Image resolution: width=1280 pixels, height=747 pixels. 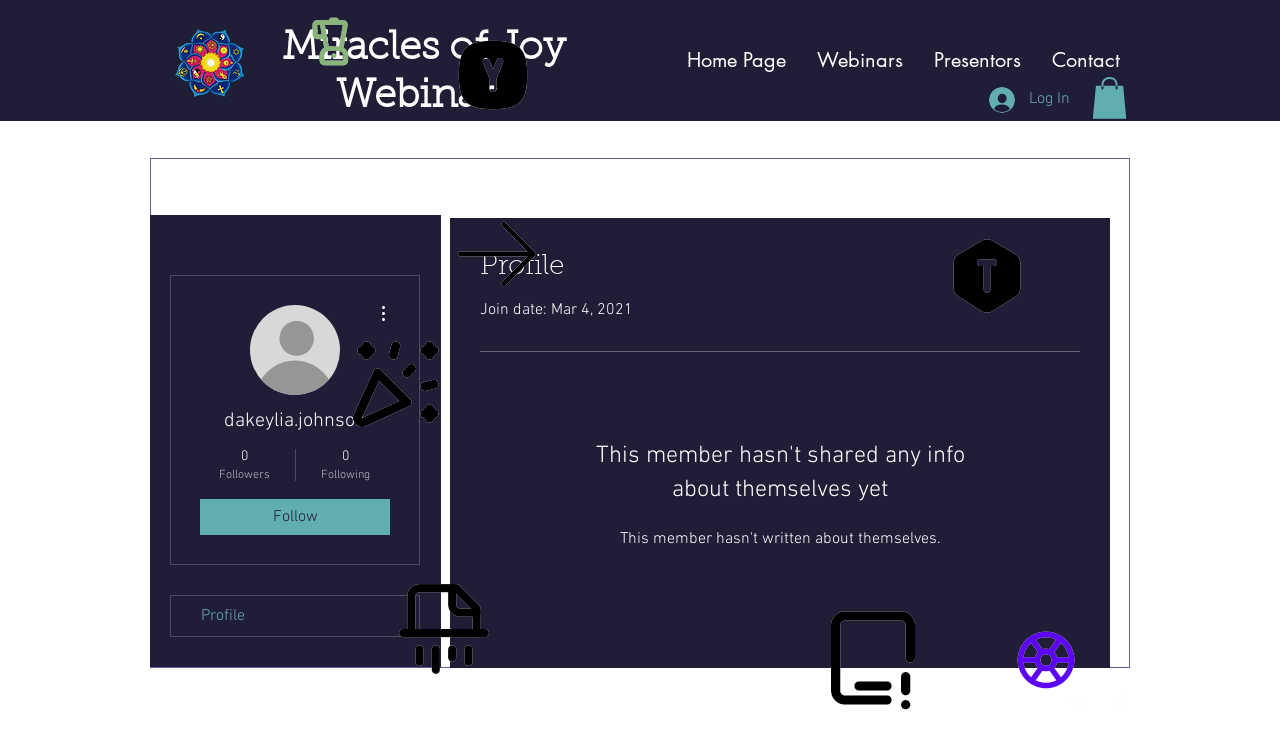 I want to click on navigate to the next item or screen, so click(x=497, y=254).